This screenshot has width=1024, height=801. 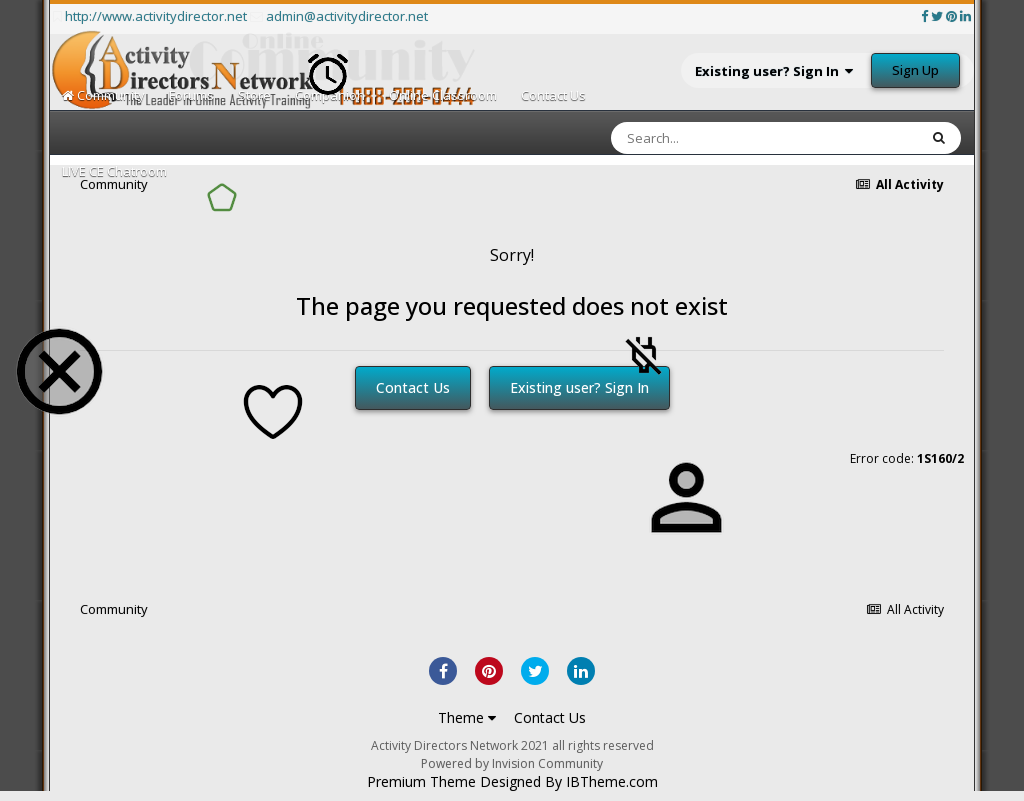 What do you see at coordinates (686, 497) in the screenshot?
I see `view your profile` at bounding box center [686, 497].